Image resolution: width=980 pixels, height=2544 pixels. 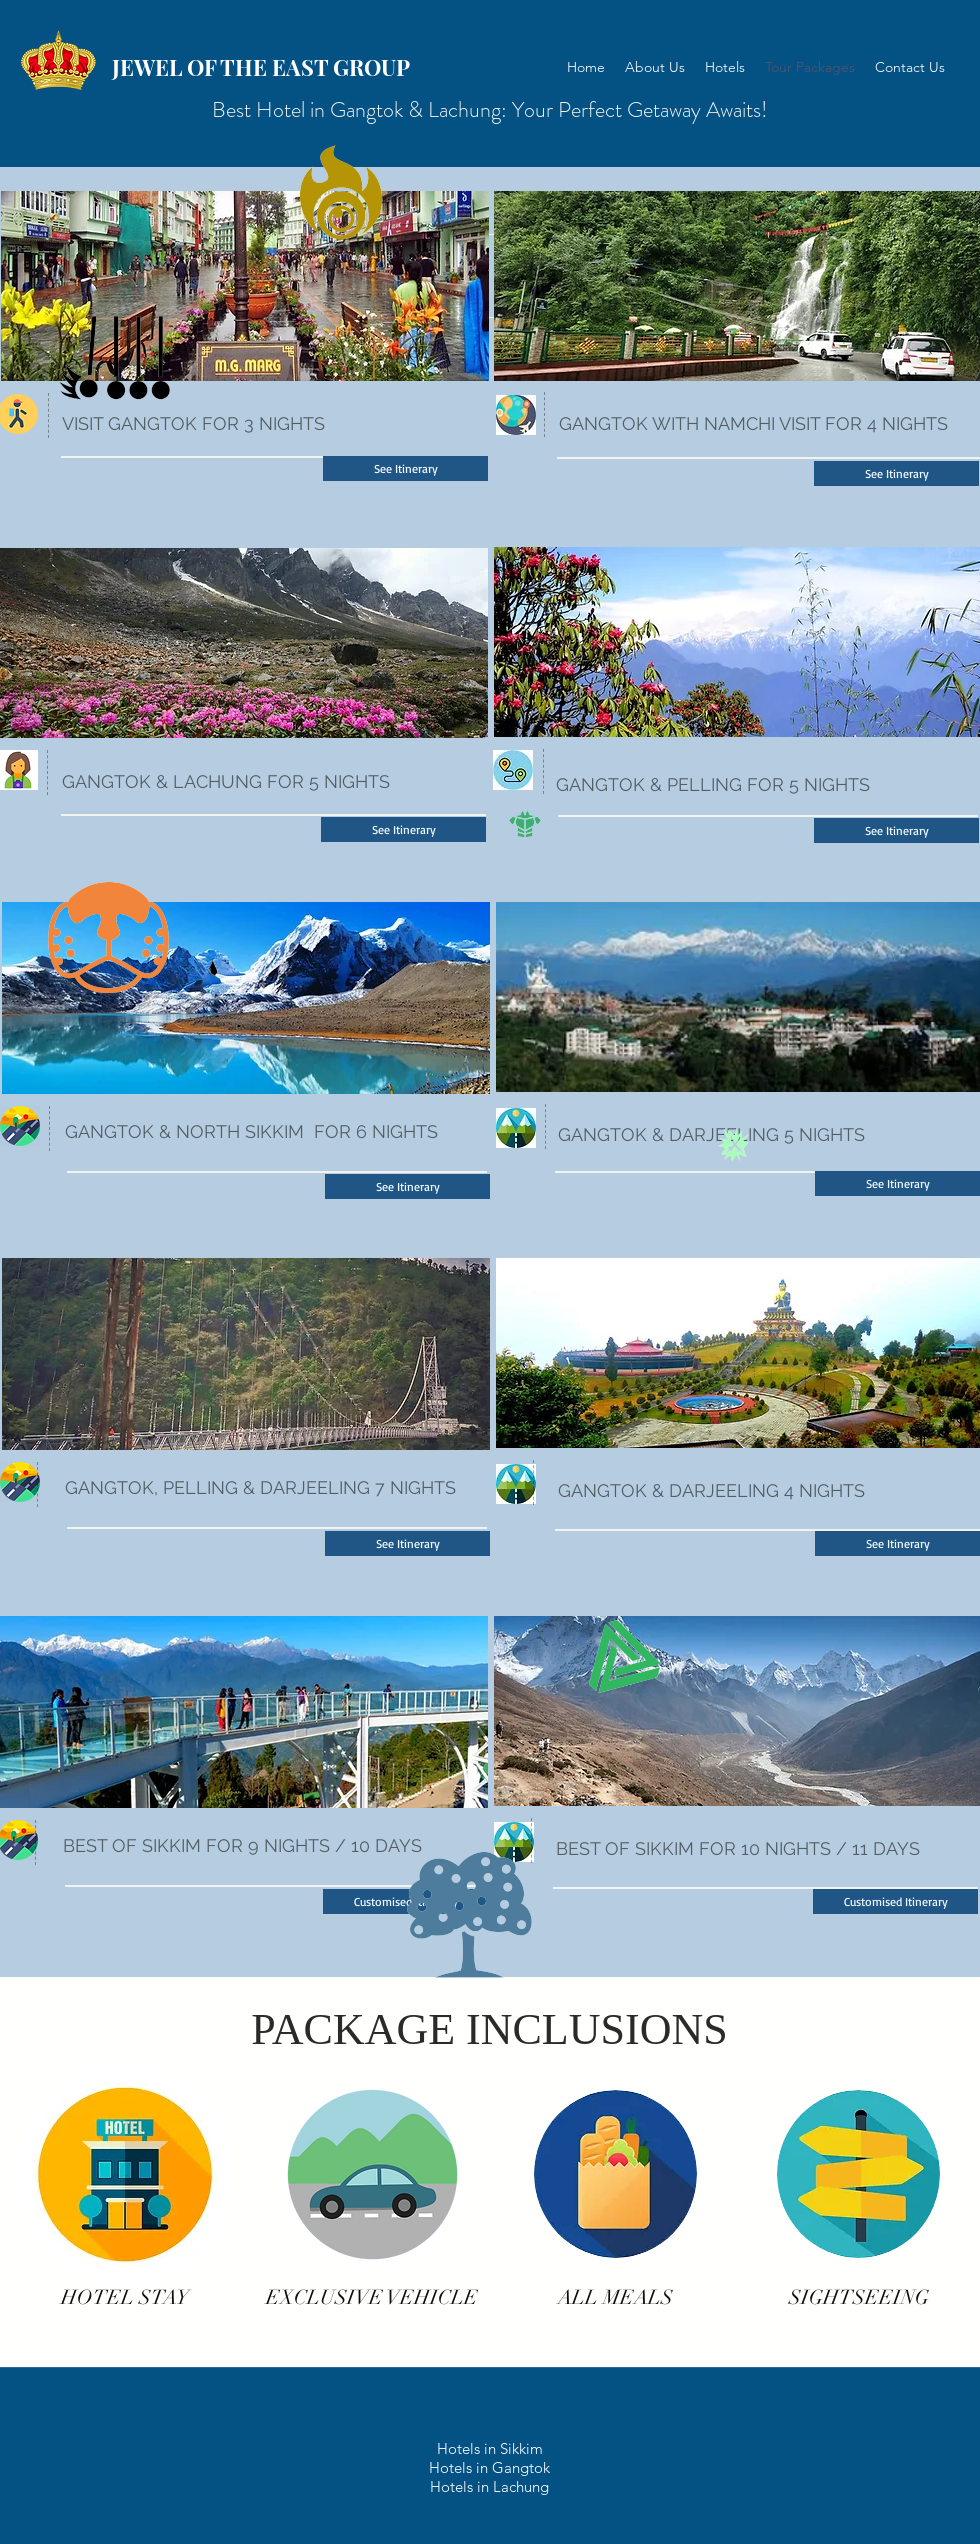 I want to click on indicates water or liquid-related feature, so click(x=212, y=967).